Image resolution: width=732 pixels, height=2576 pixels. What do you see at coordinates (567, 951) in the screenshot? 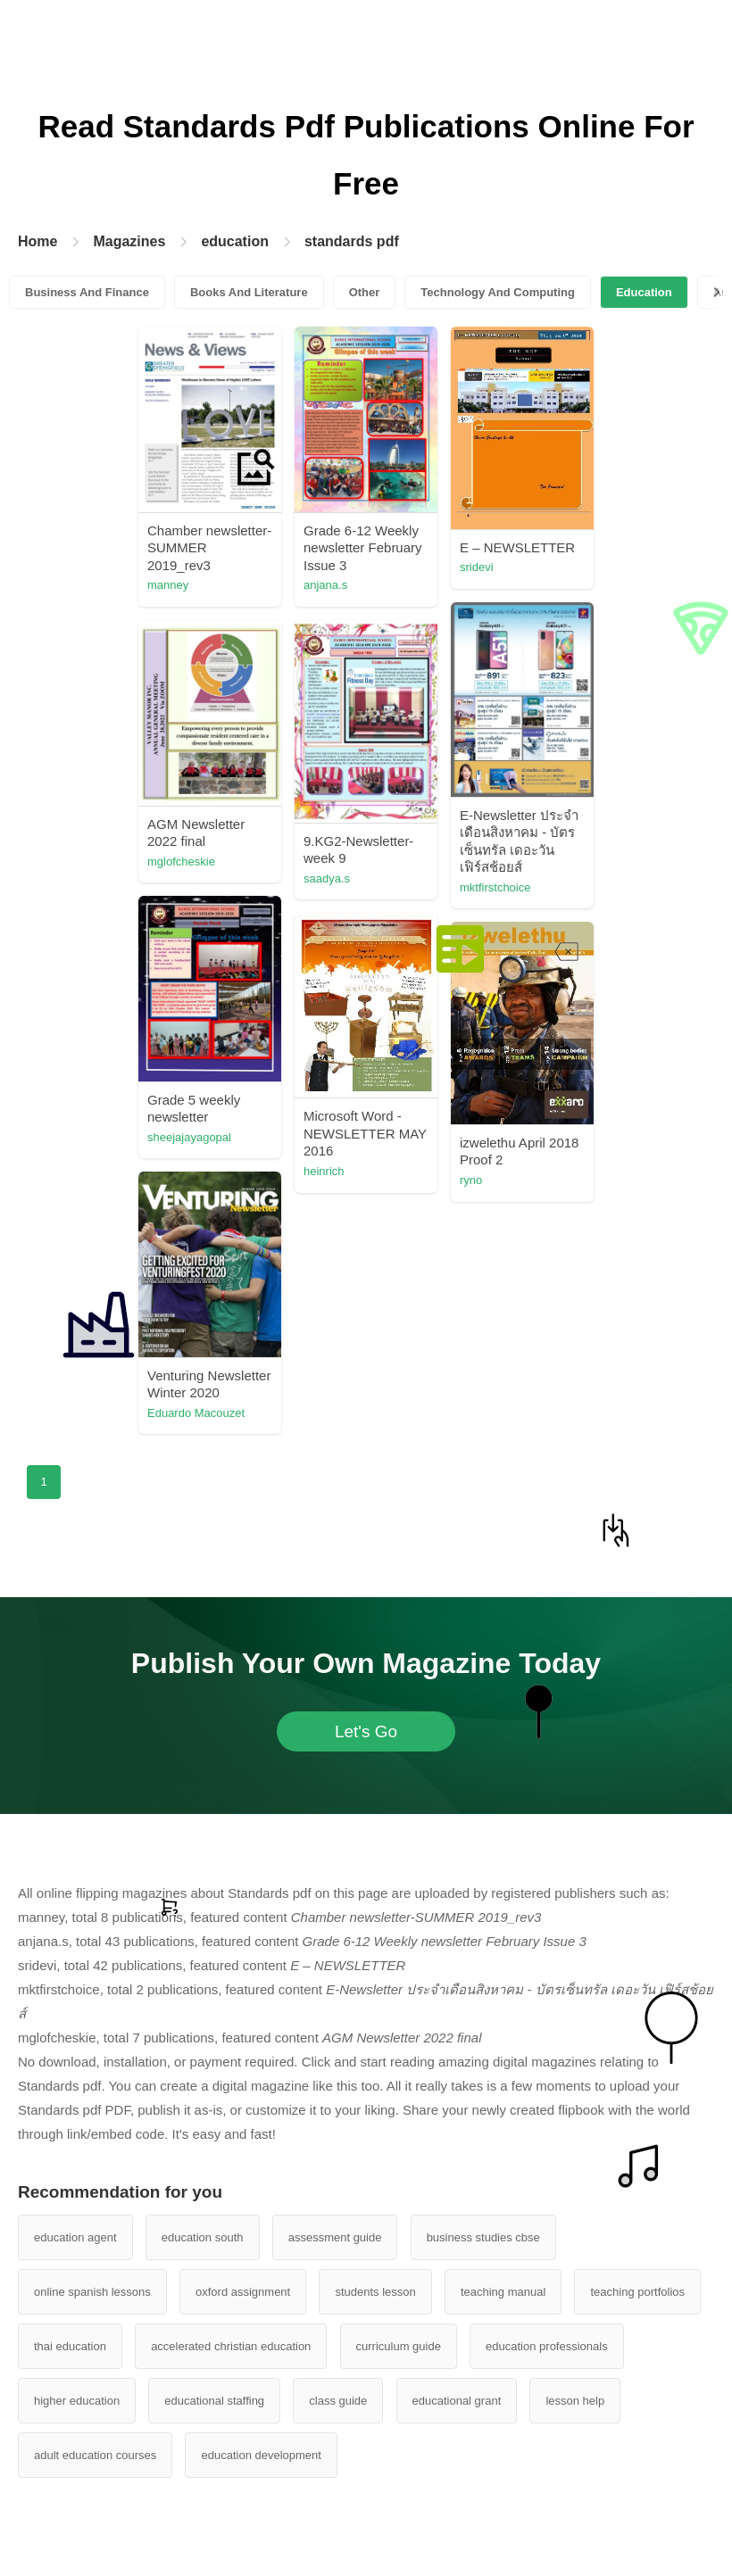
I see `delete the previous character` at bounding box center [567, 951].